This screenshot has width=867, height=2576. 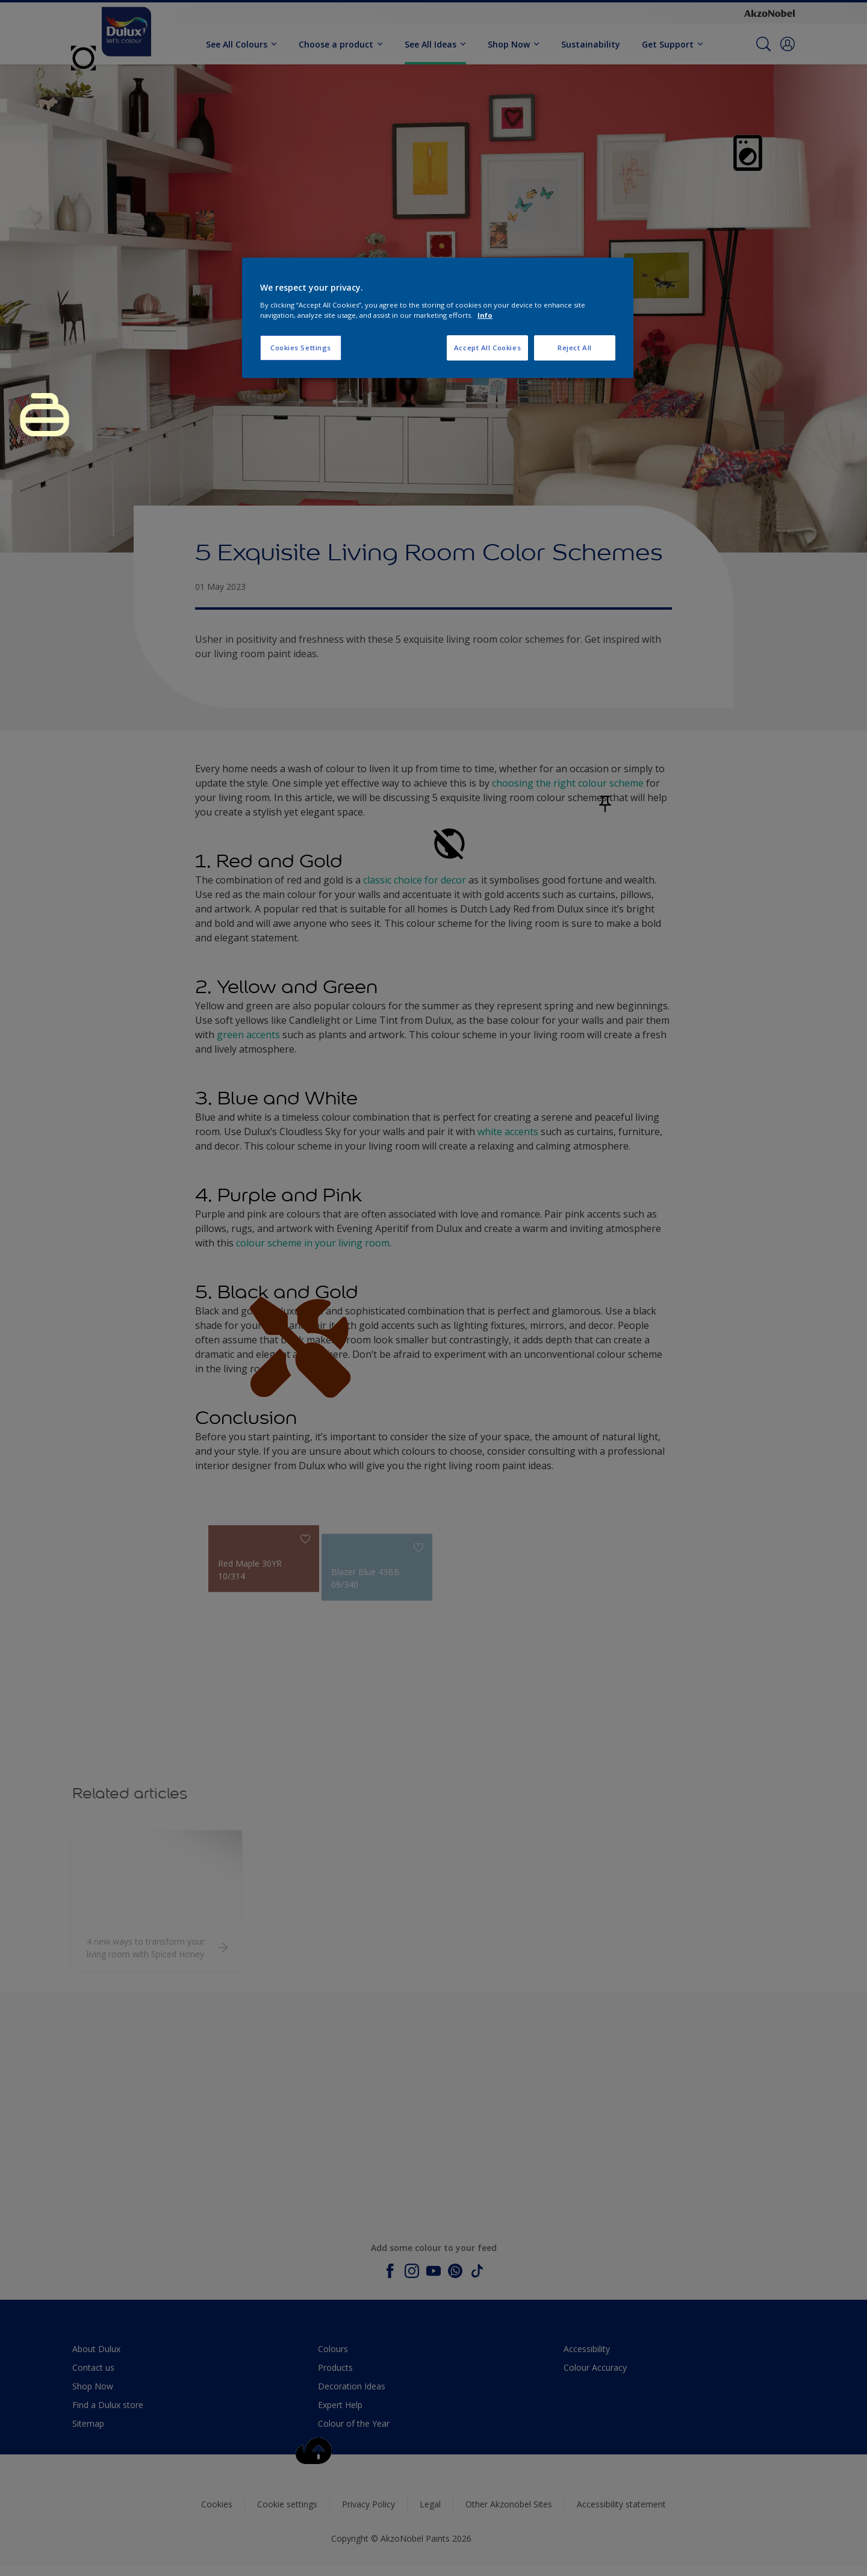 What do you see at coordinates (605, 804) in the screenshot?
I see `pin an item to keep it visible` at bounding box center [605, 804].